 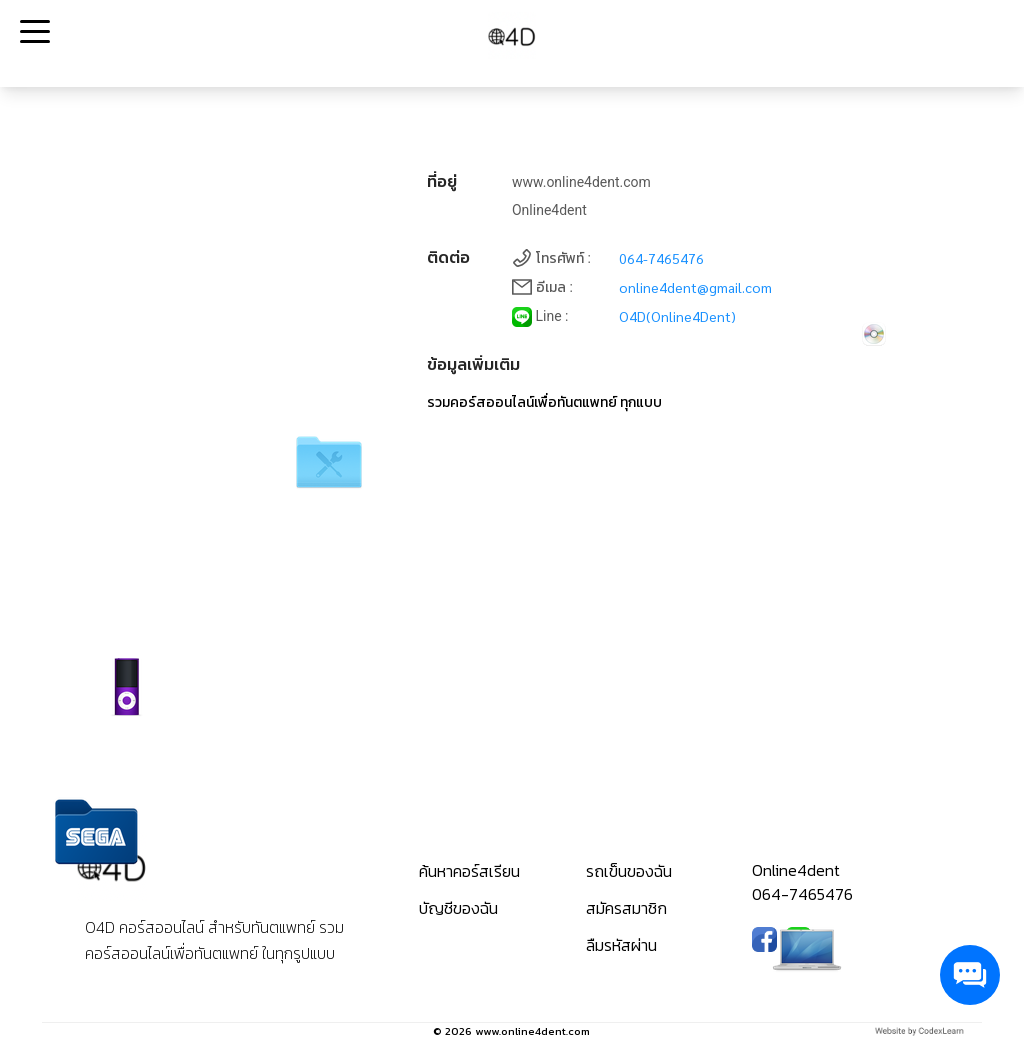 What do you see at coordinates (329, 462) in the screenshot?
I see `open the utilities folder` at bounding box center [329, 462].